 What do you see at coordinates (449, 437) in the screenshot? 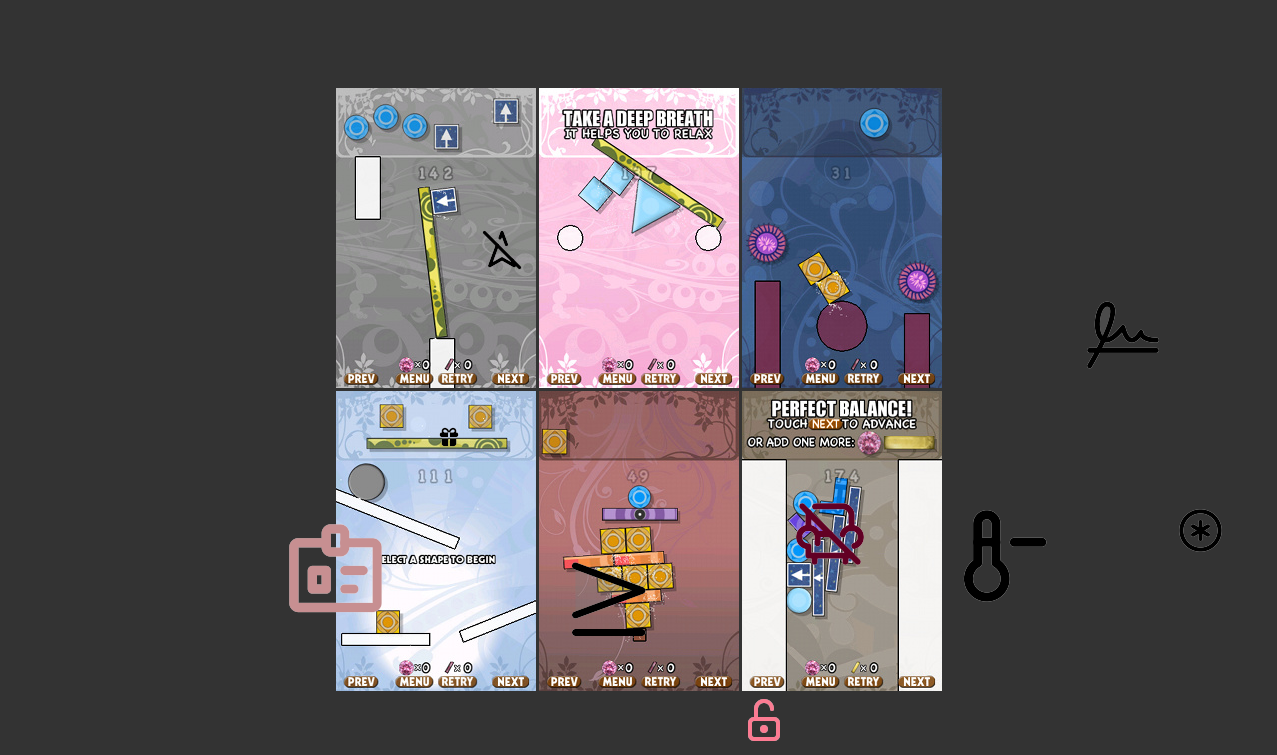
I see `view or redeem a gift` at bounding box center [449, 437].